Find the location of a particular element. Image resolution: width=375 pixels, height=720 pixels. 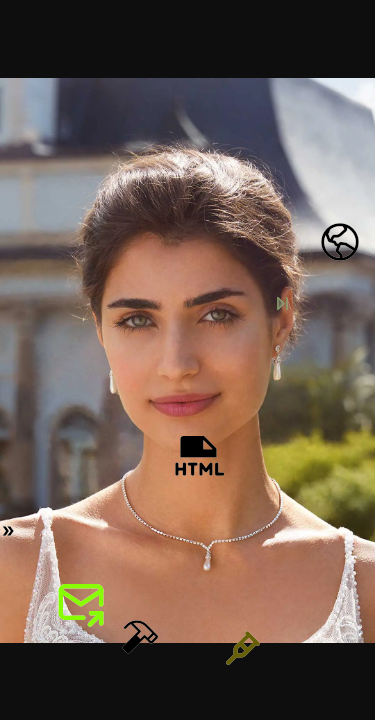

view or open an HTML file is located at coordinates (198, 457).